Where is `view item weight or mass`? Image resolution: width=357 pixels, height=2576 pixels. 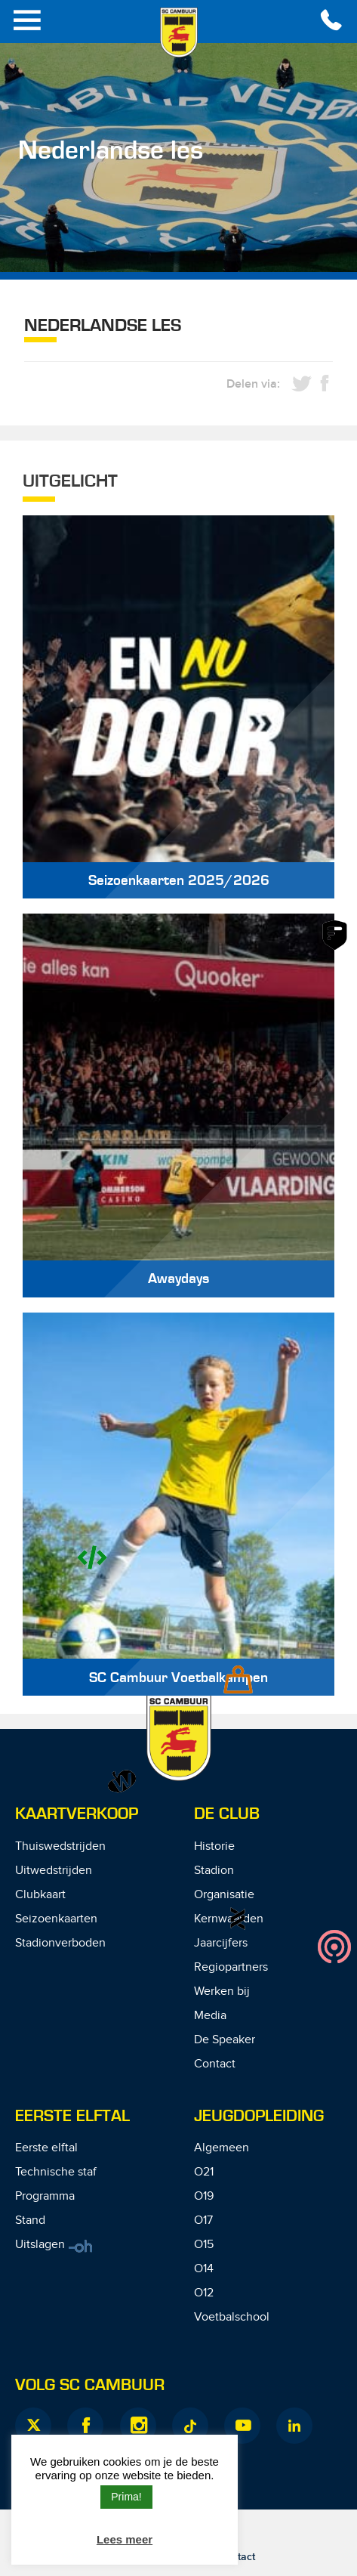 view item weight or mass is located at coordinates (238, 1680).